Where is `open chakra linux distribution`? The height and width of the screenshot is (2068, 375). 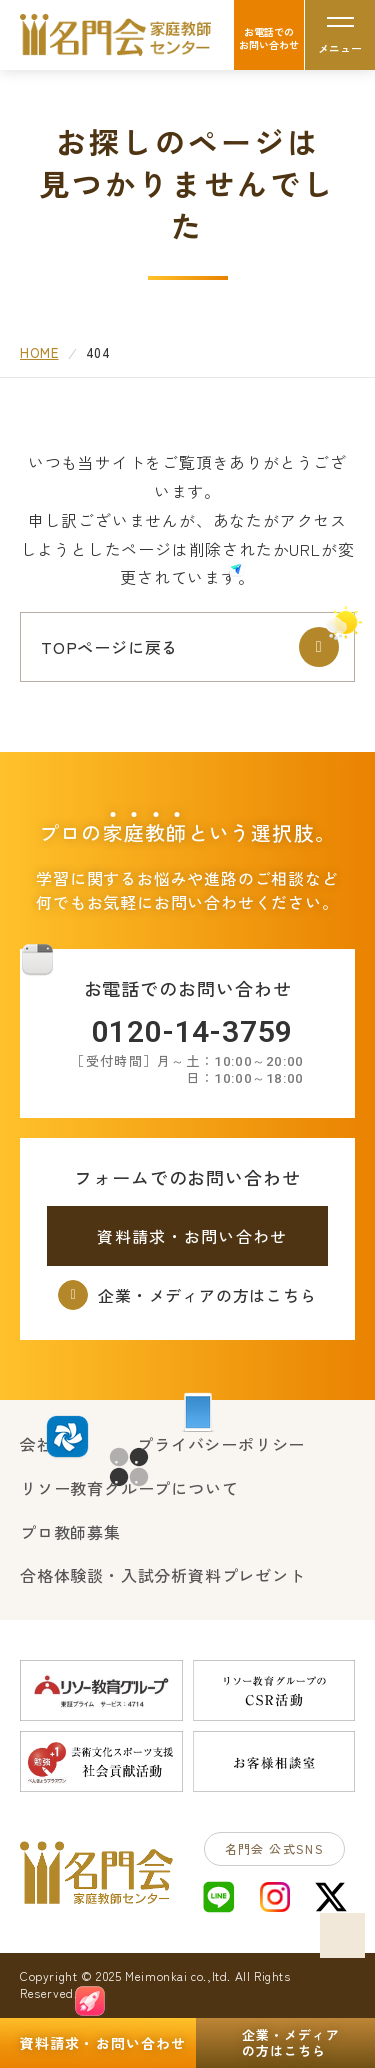 open chakra linux distribution is located at coordinates (67, 1436).